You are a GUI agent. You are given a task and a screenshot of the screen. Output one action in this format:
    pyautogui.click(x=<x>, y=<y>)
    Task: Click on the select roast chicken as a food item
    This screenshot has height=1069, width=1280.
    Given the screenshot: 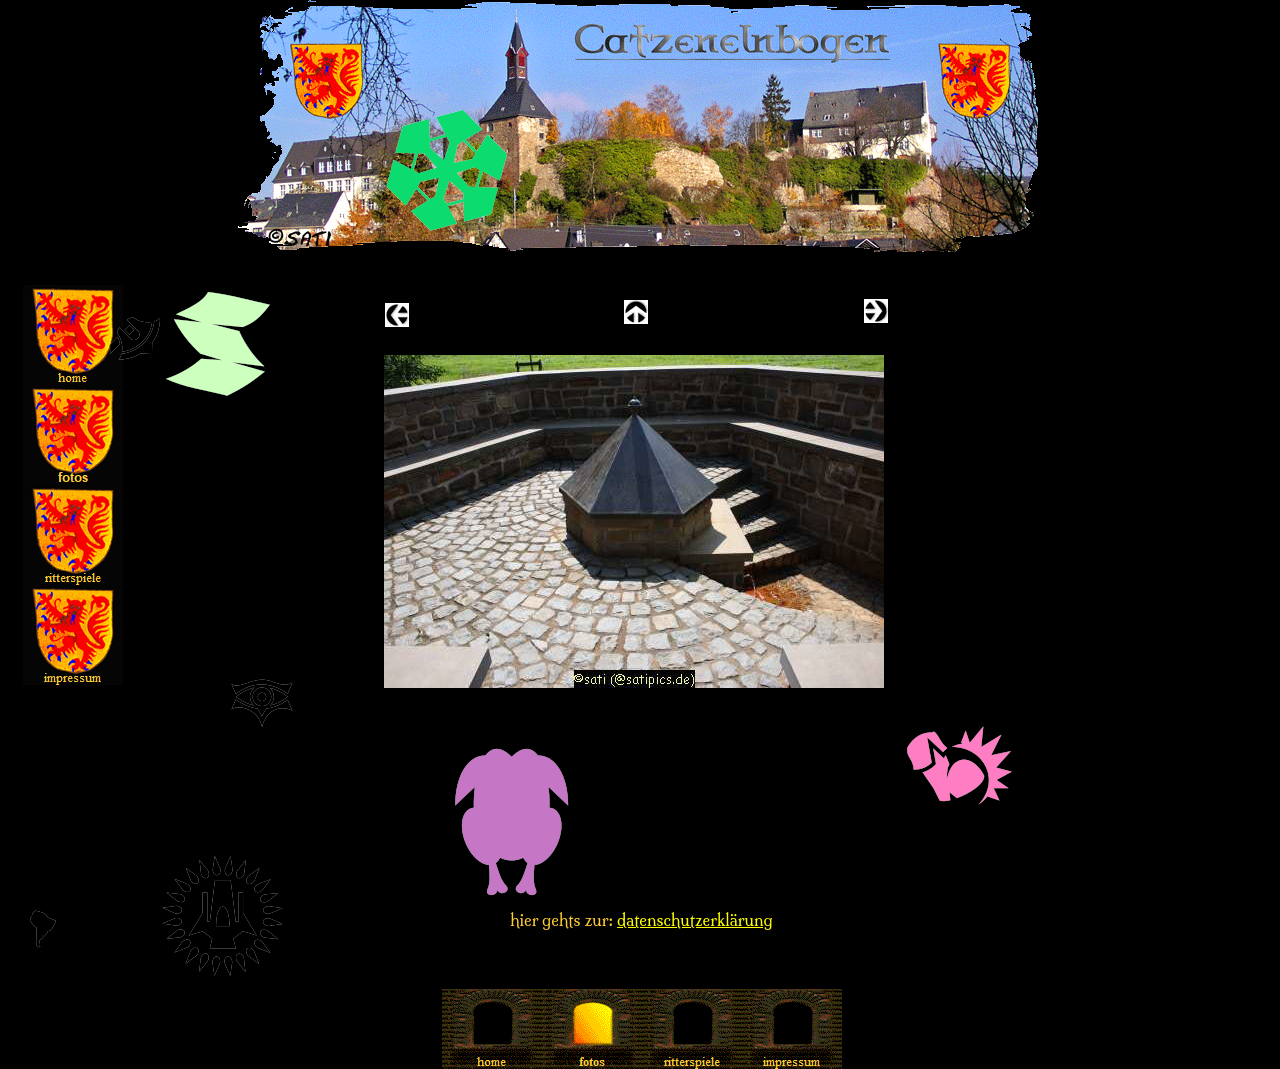 What is the action you would take?
    pyautogui.click(x=513, y=821)
    